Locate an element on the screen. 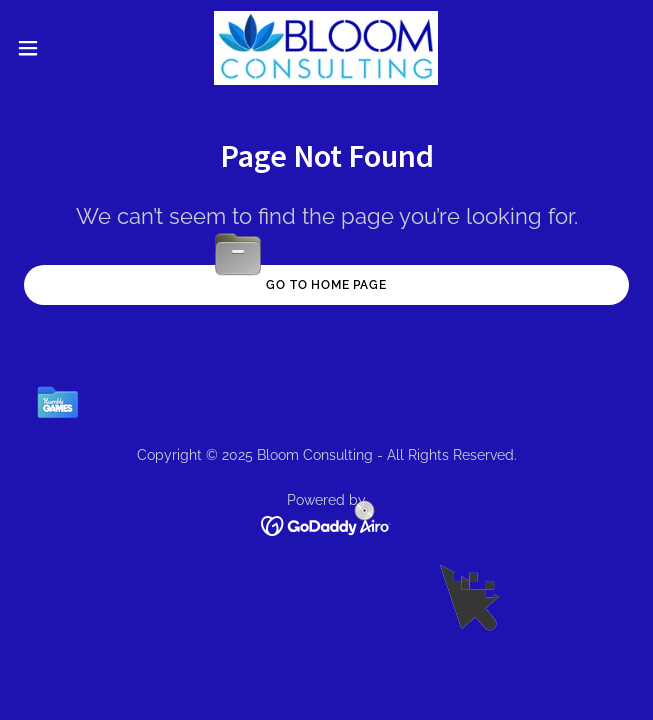 This screenshot has height=720, width=653. open humble games folder is located at coordinates (57, 403).